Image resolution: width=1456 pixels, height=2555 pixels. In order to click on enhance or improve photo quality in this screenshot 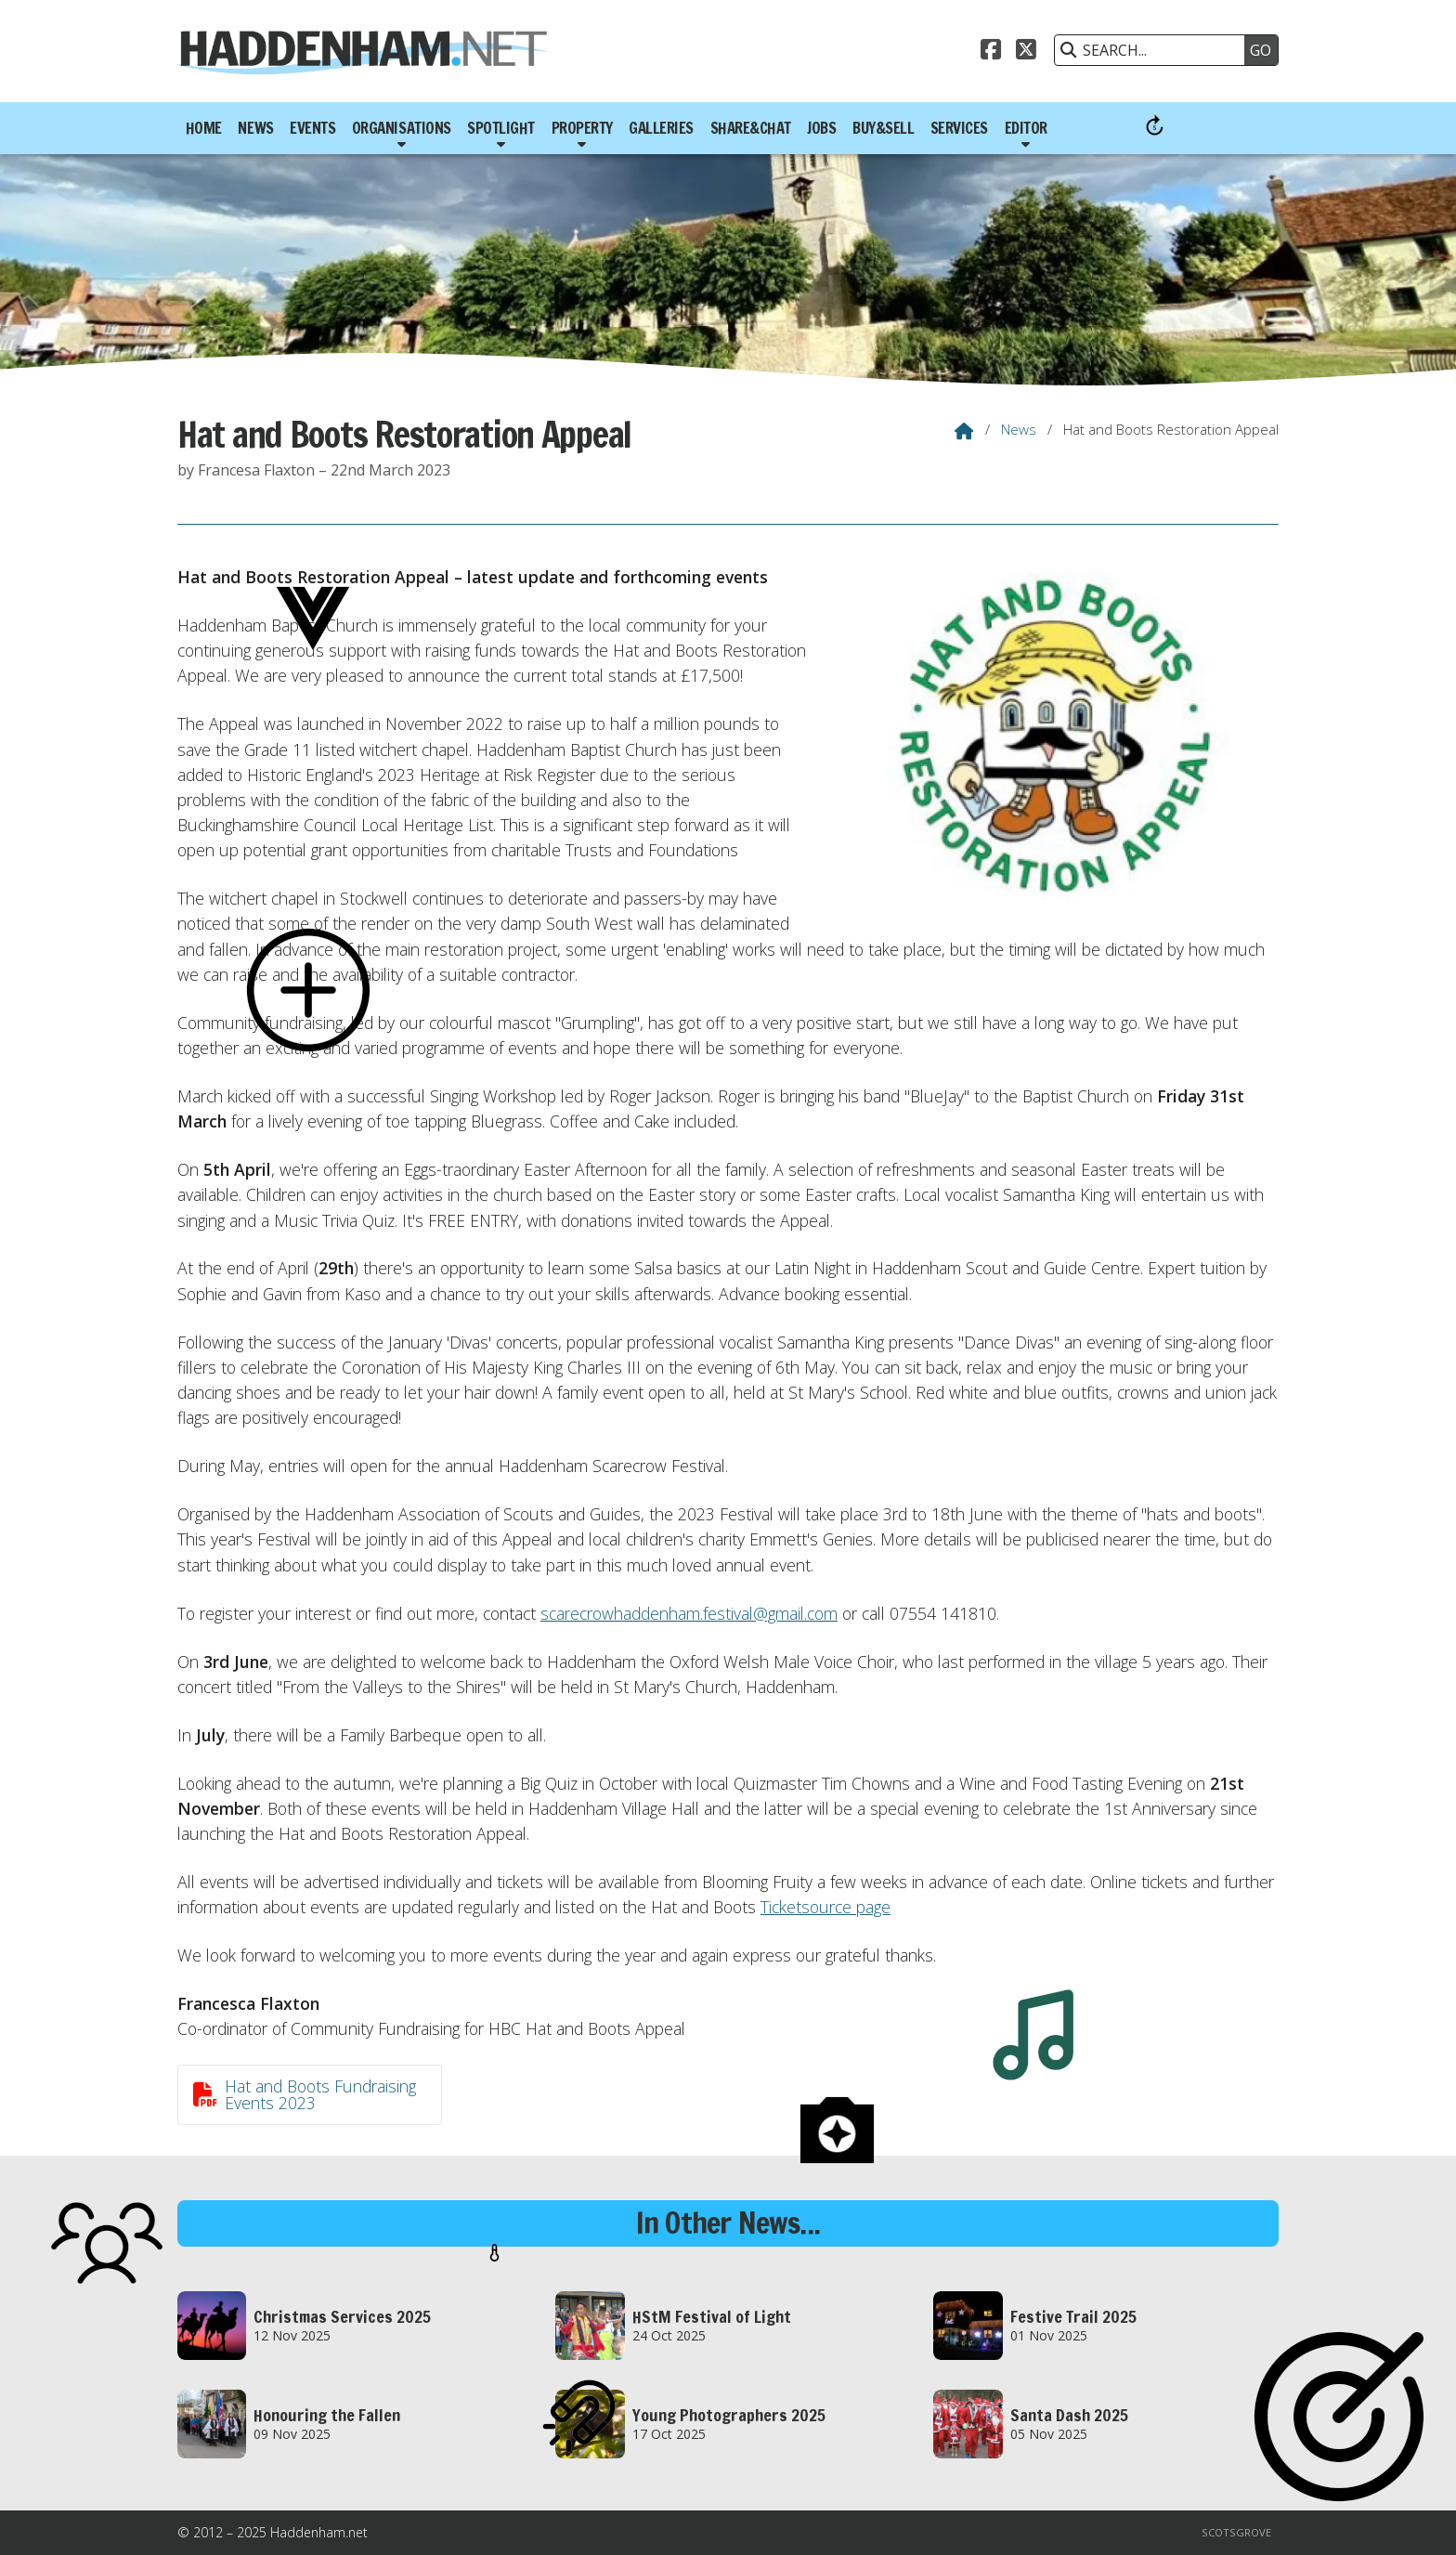, I will do `click(837, 2130)`.